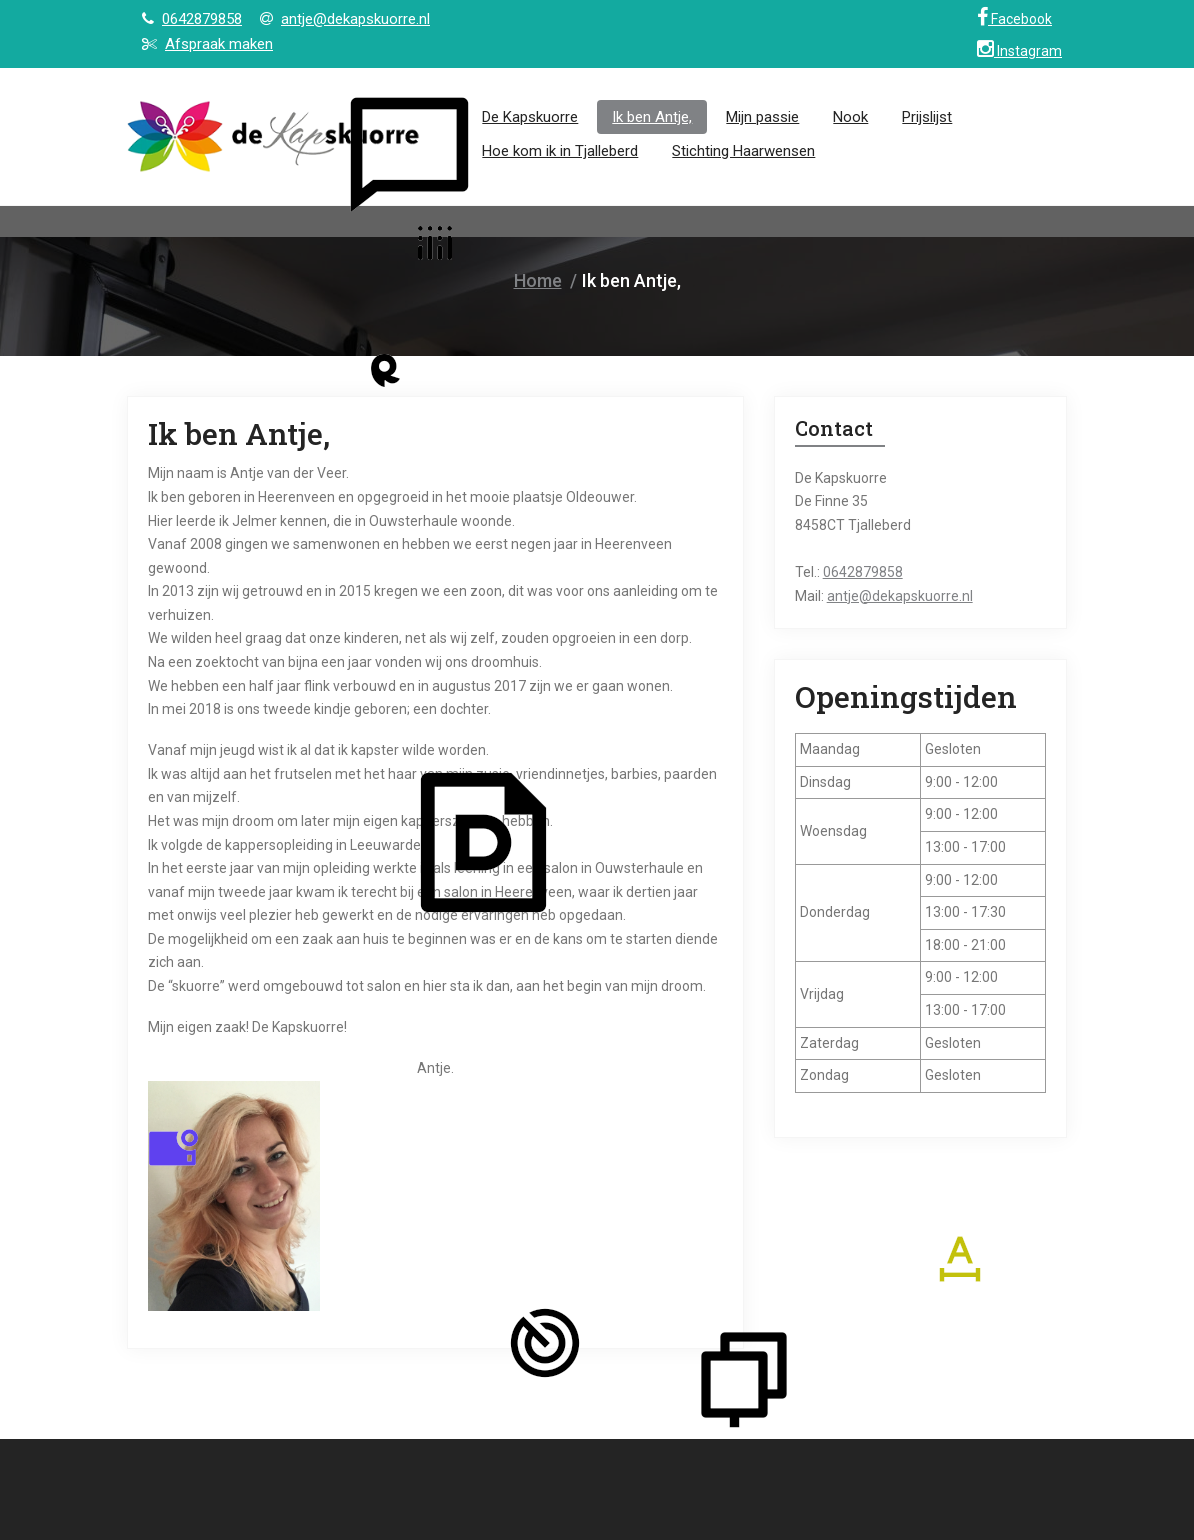  Describe the element at coordinates (172, 1148) in the screenshot. I see `access phone camera` at that location.